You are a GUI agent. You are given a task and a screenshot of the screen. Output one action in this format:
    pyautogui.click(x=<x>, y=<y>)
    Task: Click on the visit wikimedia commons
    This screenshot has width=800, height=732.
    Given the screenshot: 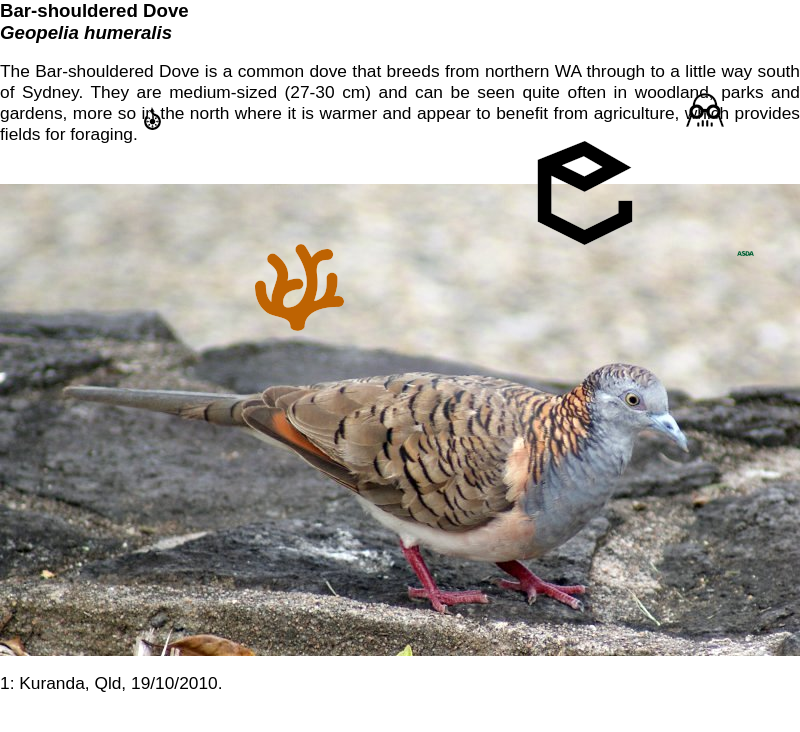 What is the action you would take?
    pyautogui.click(x=152, y=118)
    